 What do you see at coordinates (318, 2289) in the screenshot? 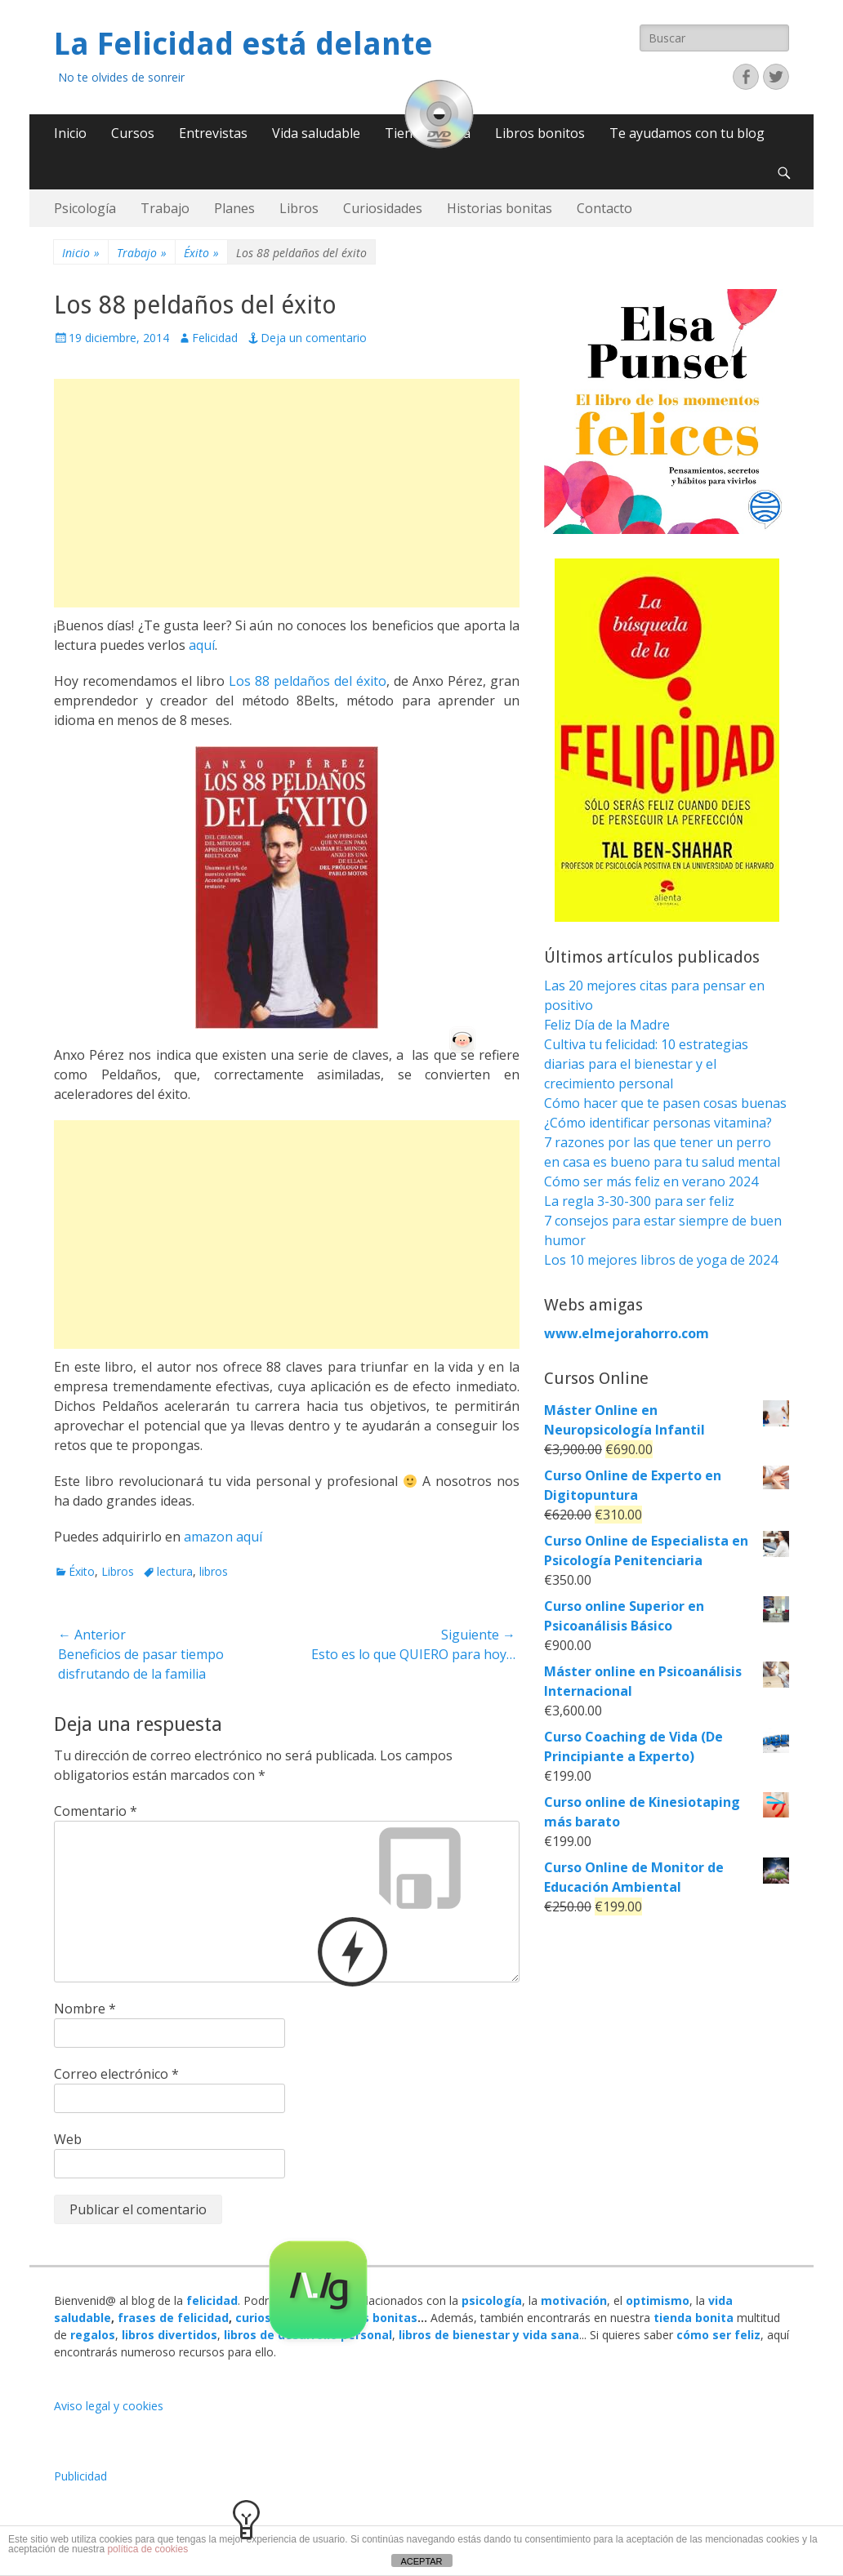
I see `open regex tester application` at bounding box center [318, 2289].